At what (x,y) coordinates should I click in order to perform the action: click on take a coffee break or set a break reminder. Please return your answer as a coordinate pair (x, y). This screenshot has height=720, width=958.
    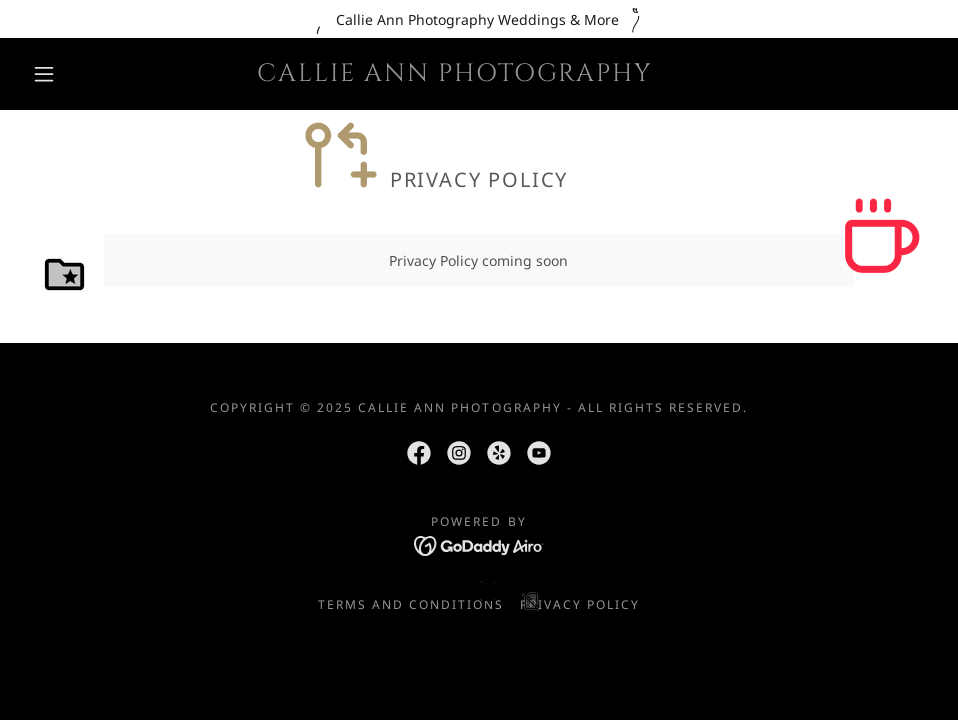
    Looking at the image, I should click on (880, 237).